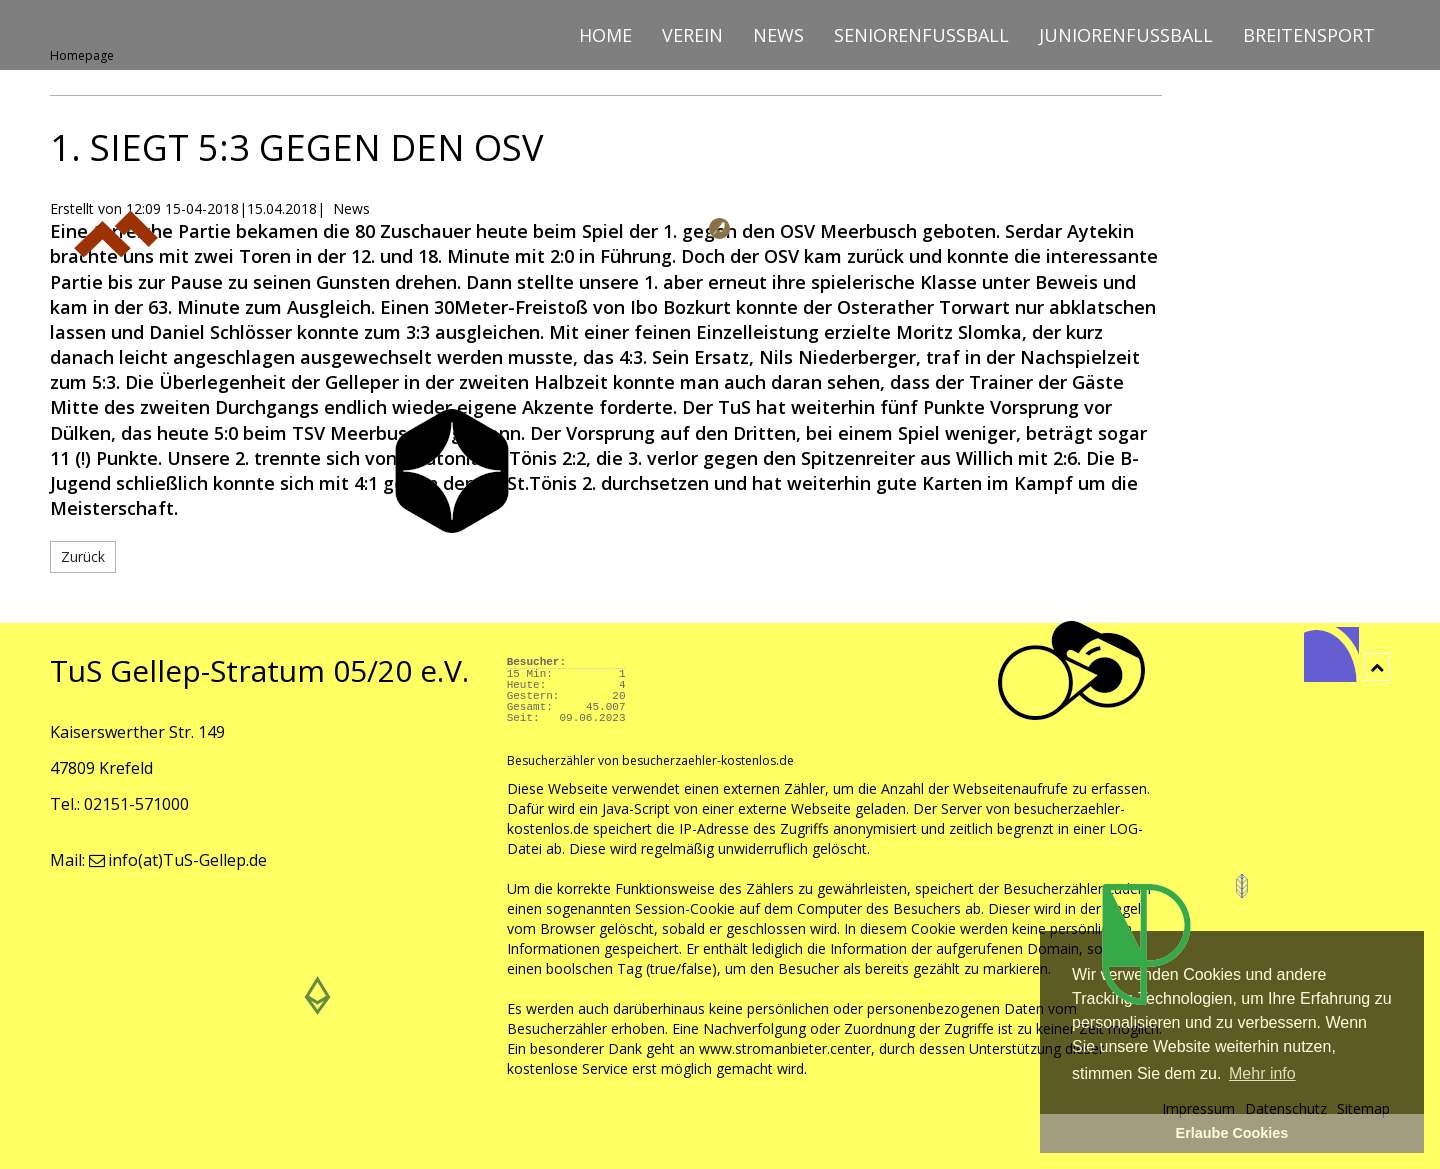  Describe the element at coordinates (317, 995) in the screenshot. I see `view ethereum wallet balance` at that location.